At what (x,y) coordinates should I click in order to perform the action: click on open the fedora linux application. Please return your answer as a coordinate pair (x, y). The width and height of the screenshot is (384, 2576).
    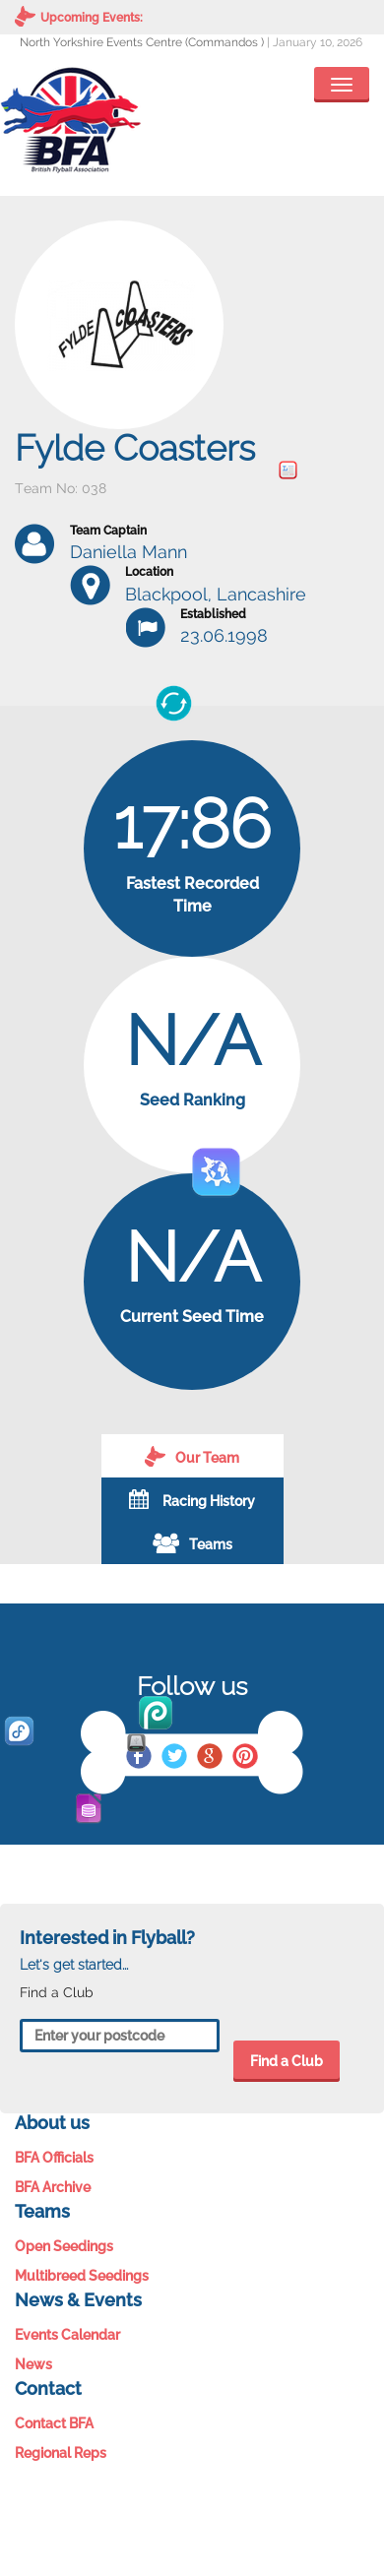
    Looking at the image, I should click on (19, 1730).